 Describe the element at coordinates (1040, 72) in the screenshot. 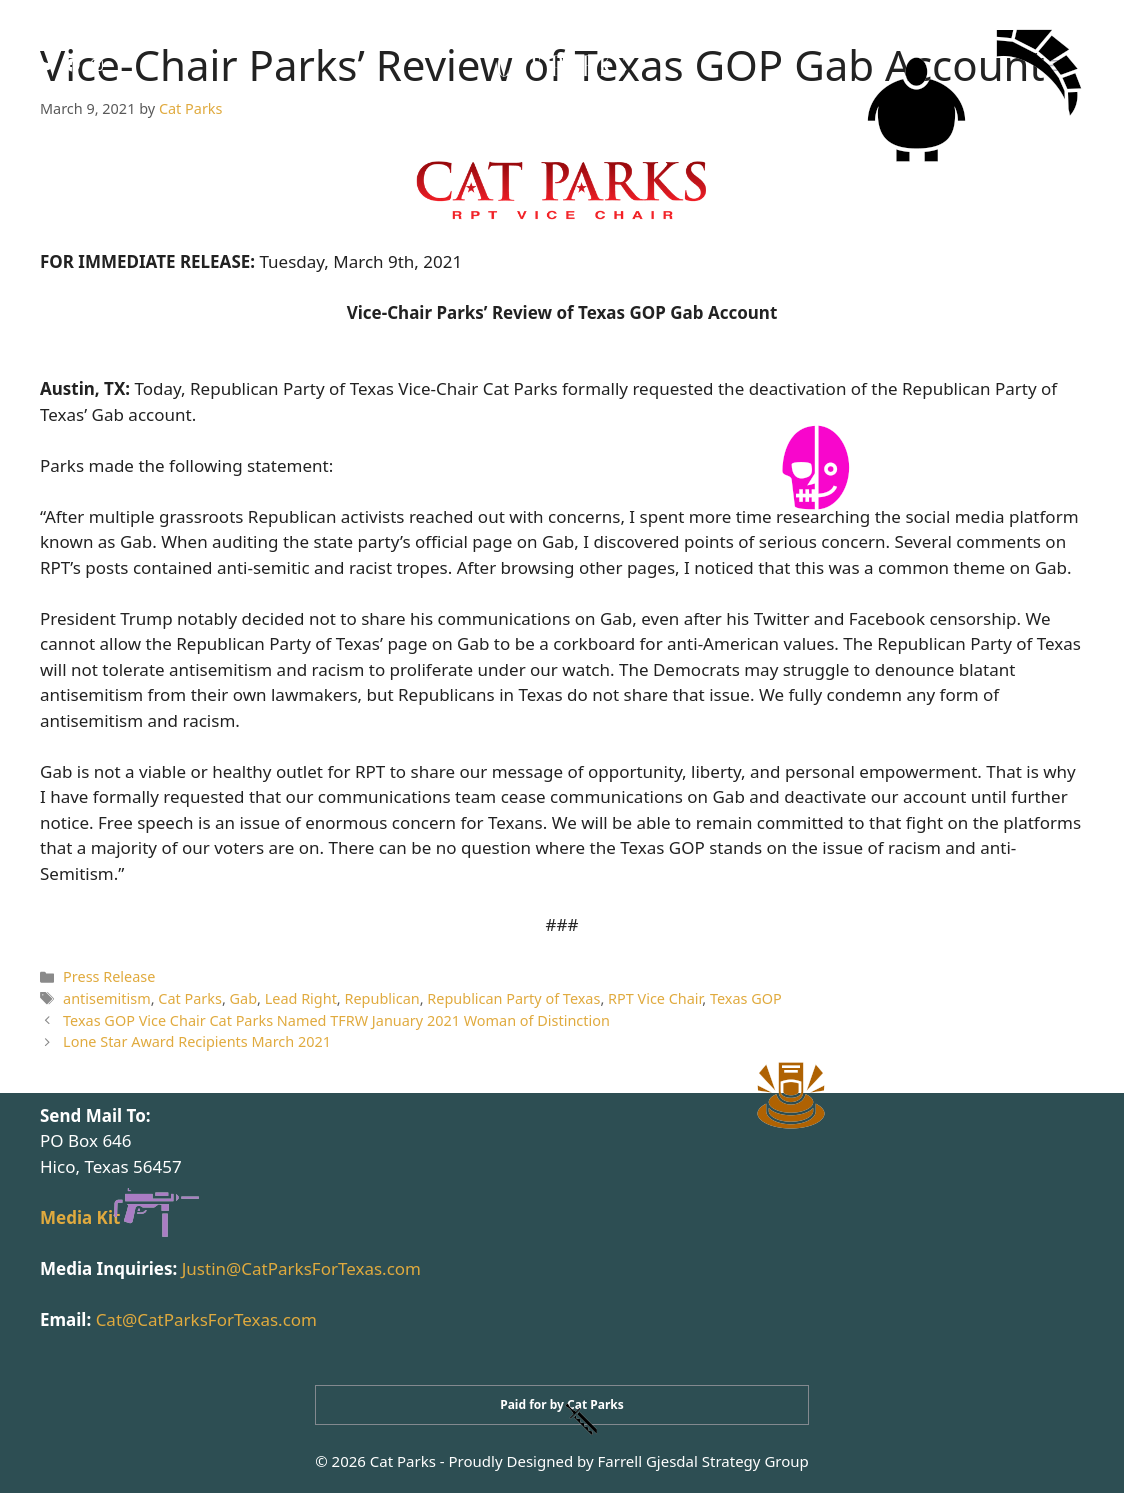

I see `armadillo tail icon for a creature or animal game element` at that location.